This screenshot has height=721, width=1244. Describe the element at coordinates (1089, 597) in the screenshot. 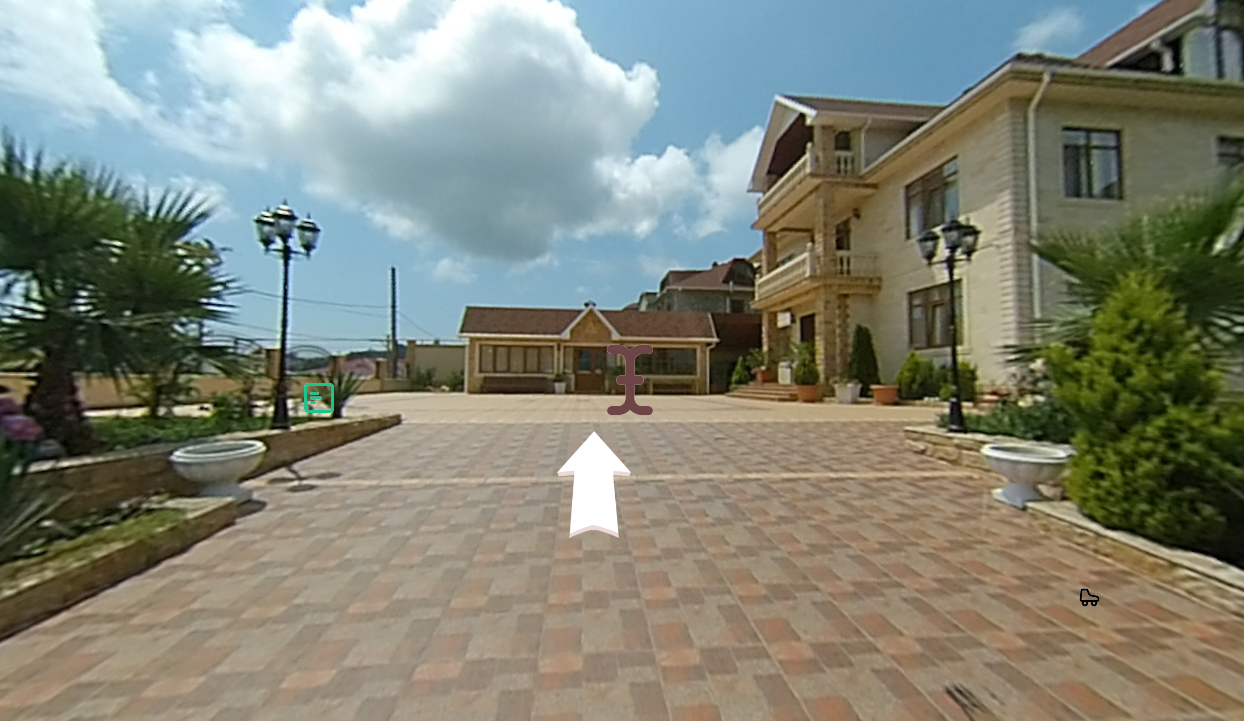

I see `browse roller skating activities or locations` at that location.